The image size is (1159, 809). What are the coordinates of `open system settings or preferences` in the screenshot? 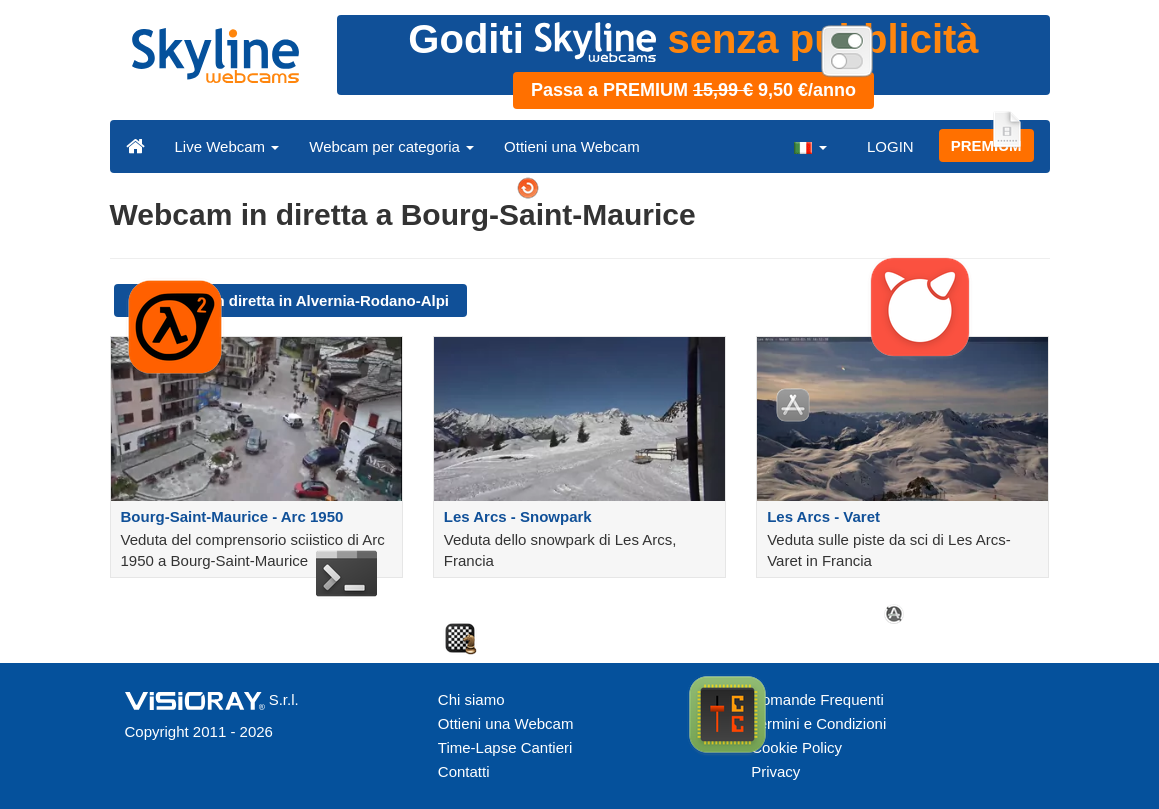 It's located at (847, 51).